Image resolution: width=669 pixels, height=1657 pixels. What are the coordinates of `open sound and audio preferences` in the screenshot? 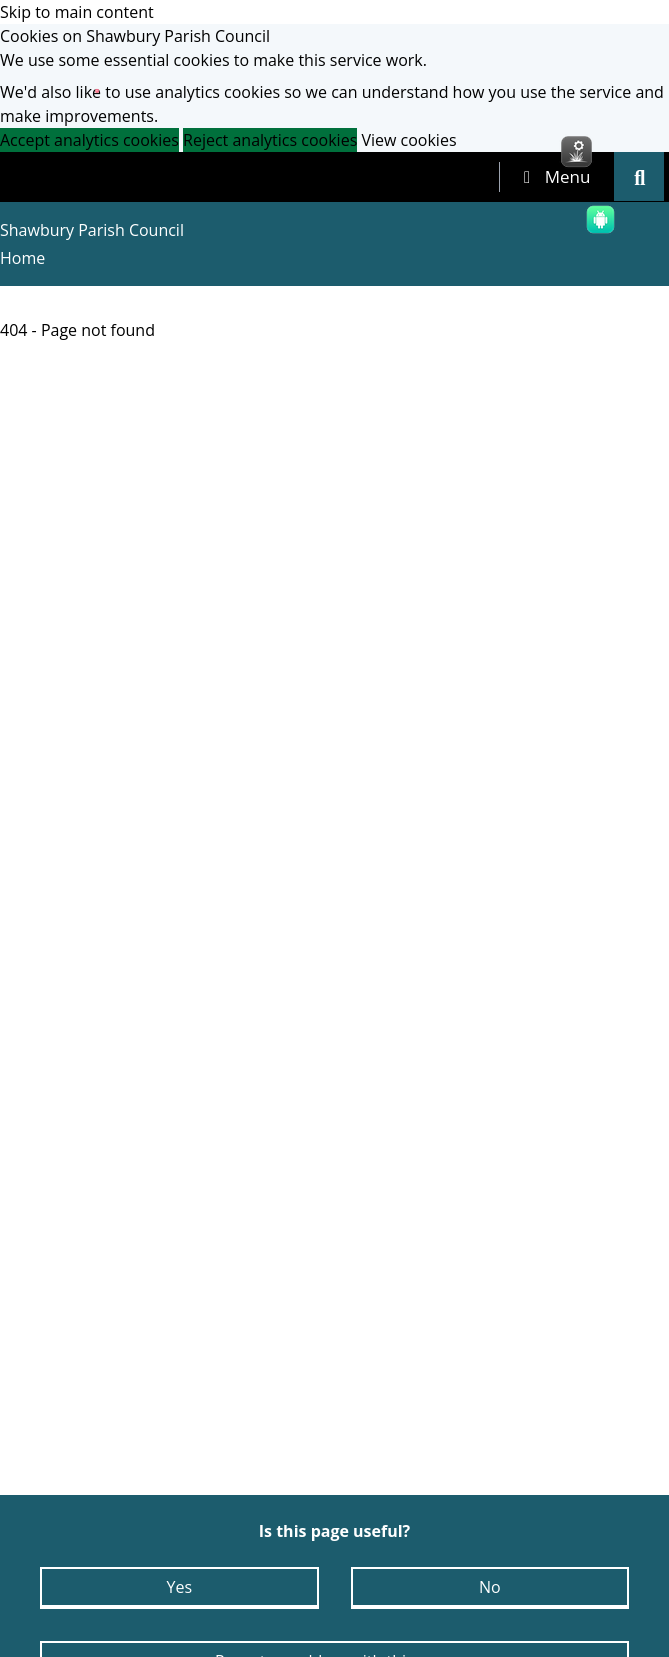 It's located at (71, 56).